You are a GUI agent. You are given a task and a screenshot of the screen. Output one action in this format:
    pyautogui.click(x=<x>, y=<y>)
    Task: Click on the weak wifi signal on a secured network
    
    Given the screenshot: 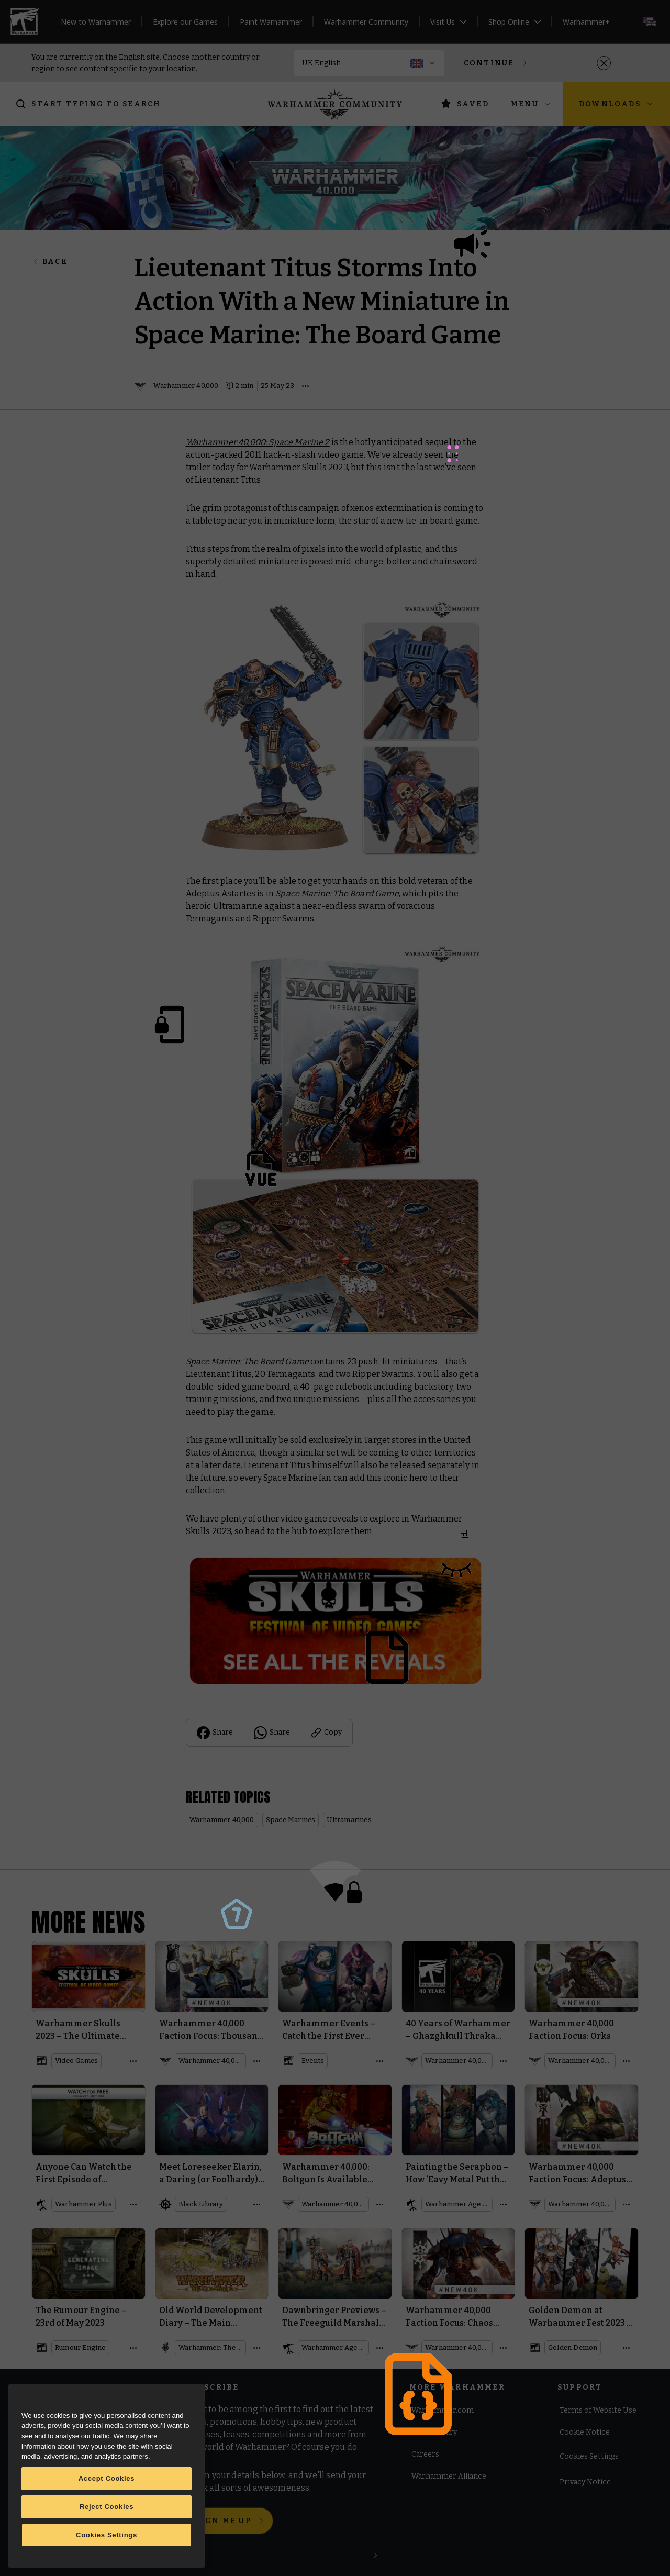 What is the action you would take?
    pyautogui.click(x=335, y=1881)
    